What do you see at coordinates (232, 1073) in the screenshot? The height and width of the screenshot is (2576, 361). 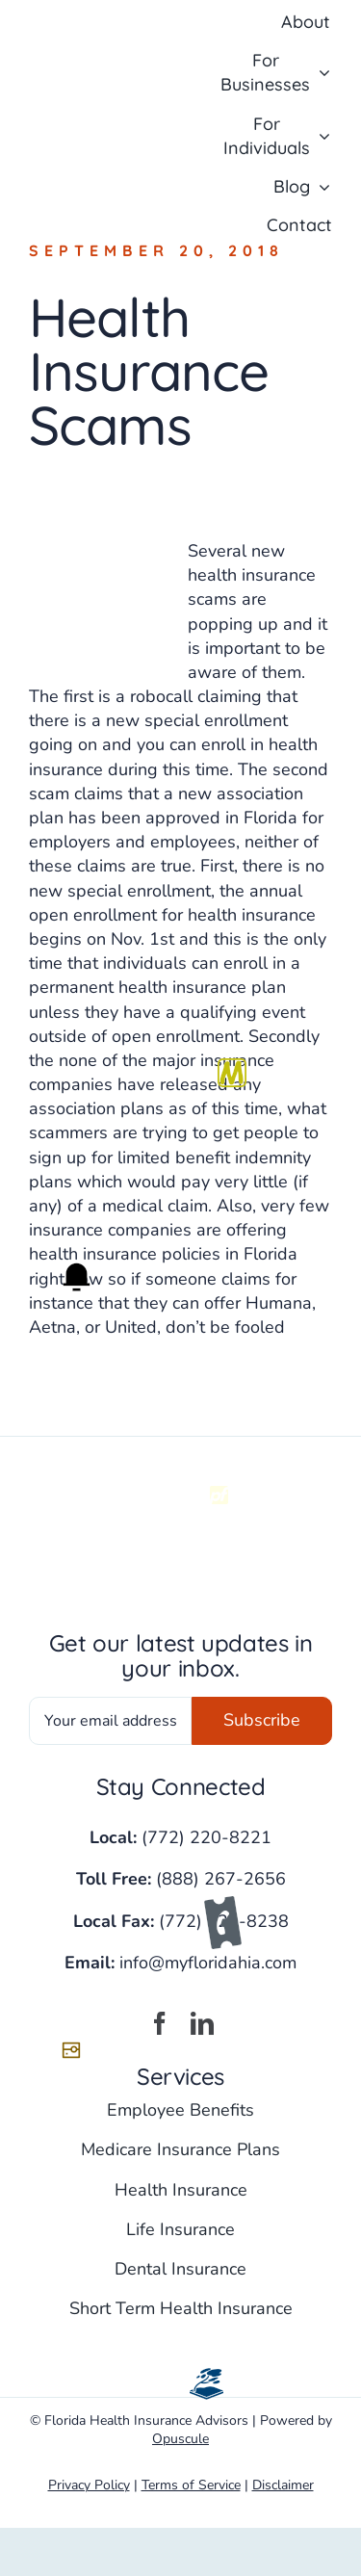 I see `open MangaUpdates website or app` at bounding box center [232, 1073].